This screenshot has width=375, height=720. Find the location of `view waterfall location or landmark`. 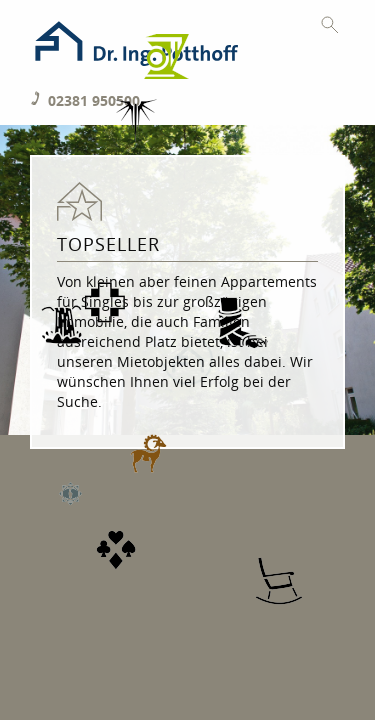

view waterfall location or landmark is located at coordinates (61, 324).